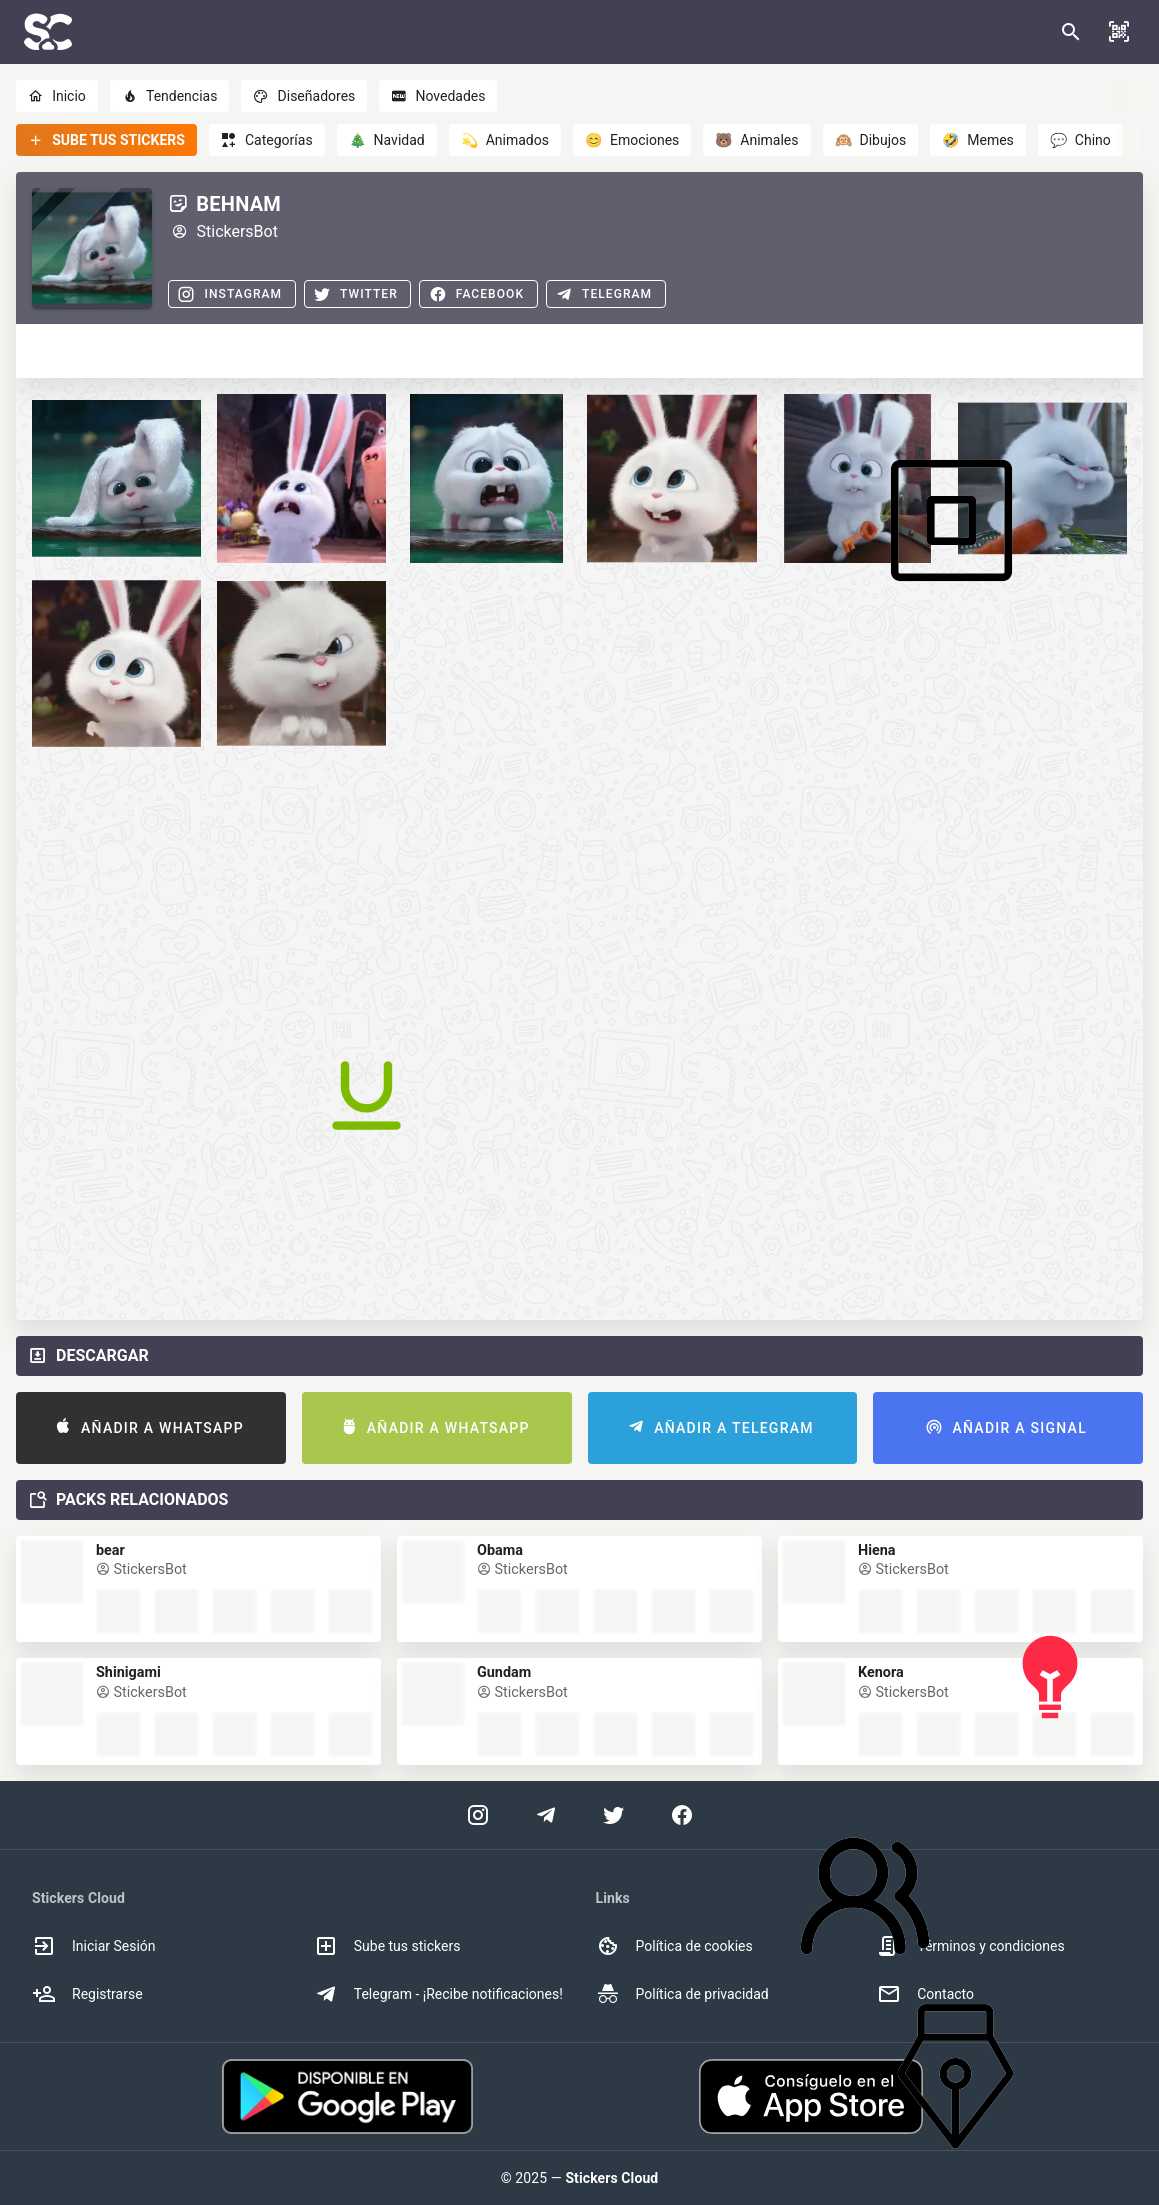 The width and height of the screenshot is (1159, 2205). Describe the element at coordinates (951, 520) in the screenshot. I see `square payment services logo` at that location.